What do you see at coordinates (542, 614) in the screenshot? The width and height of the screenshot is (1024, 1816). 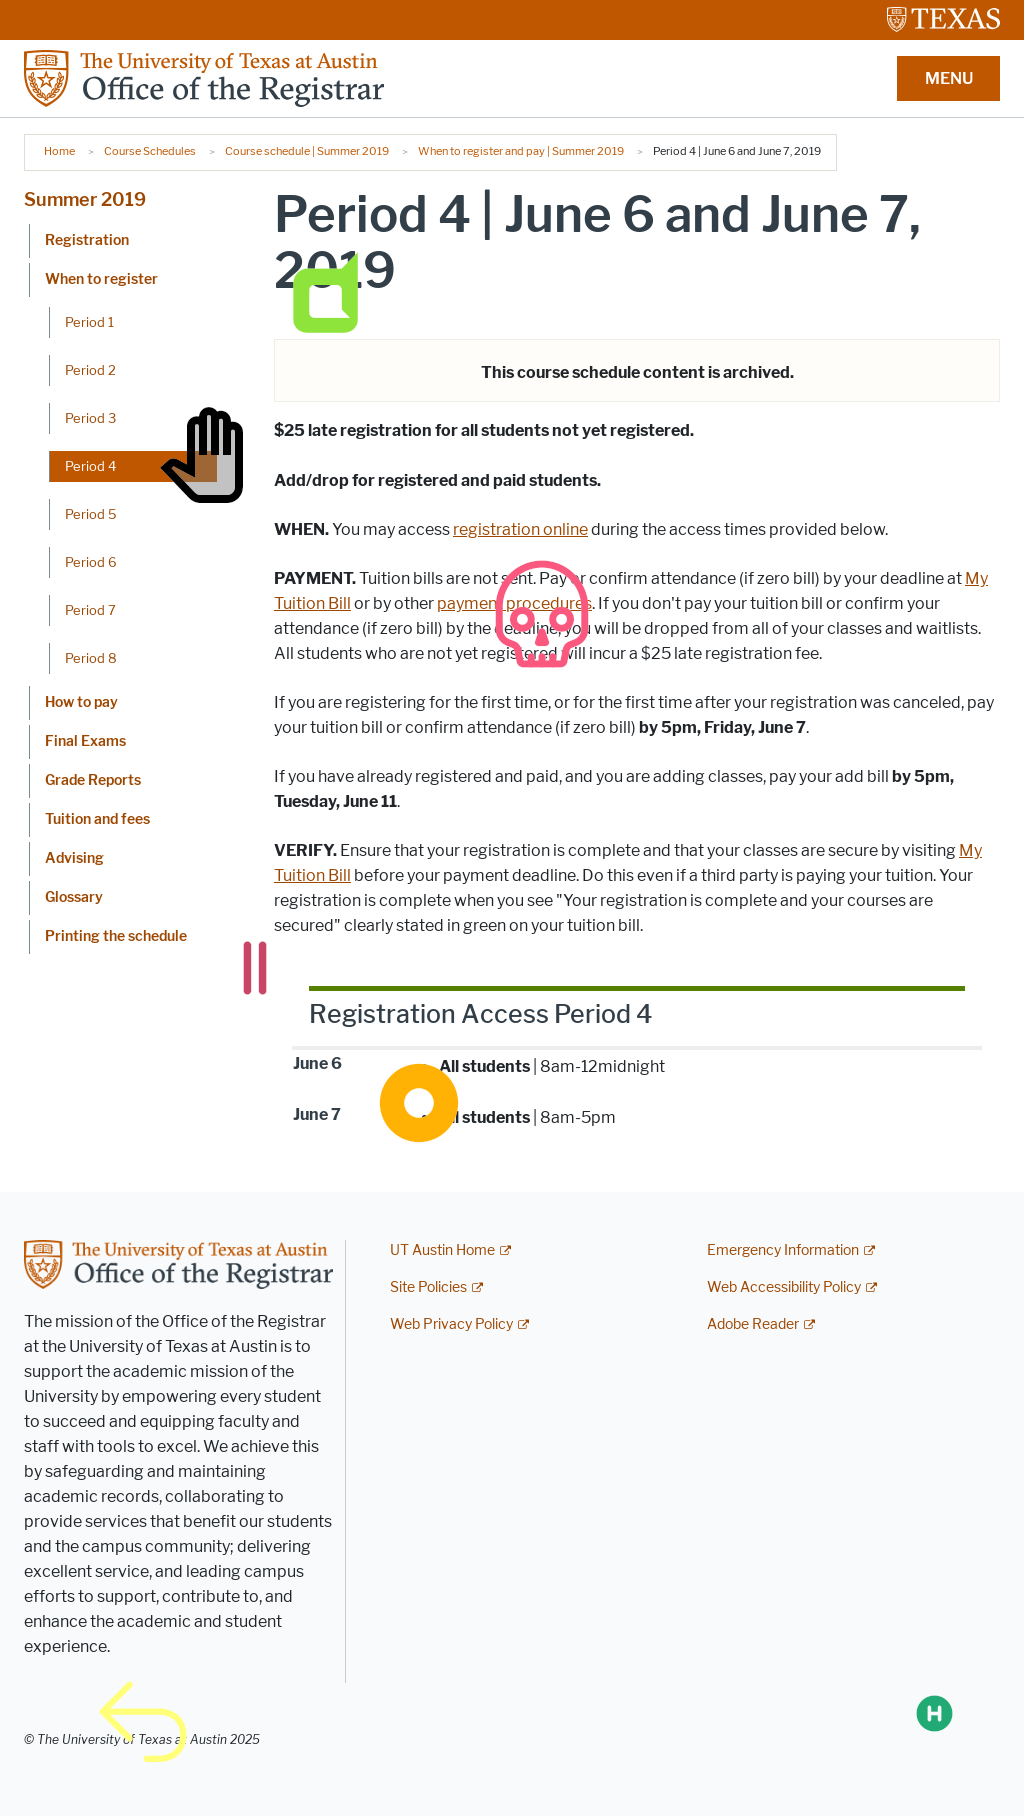 I see `indicates dangerous or harmful content` at bounding box center [542, 614].